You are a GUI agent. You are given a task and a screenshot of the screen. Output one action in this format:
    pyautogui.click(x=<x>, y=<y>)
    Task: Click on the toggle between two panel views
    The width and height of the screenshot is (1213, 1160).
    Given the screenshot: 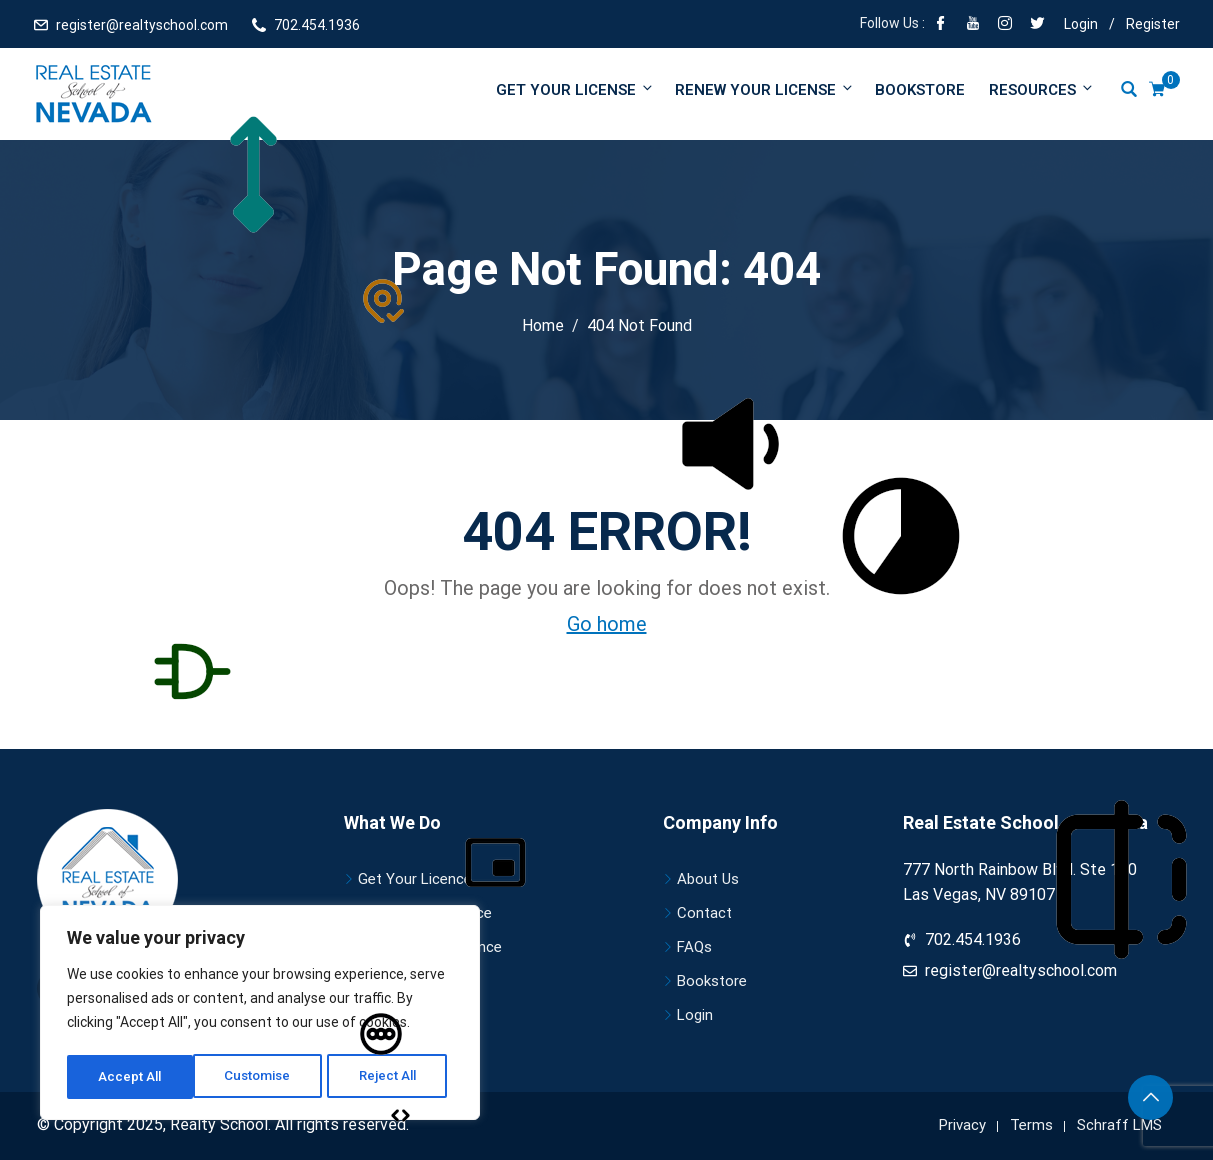 What is the action you would take?
    pyautogui.click(x=1121, y=879)
    